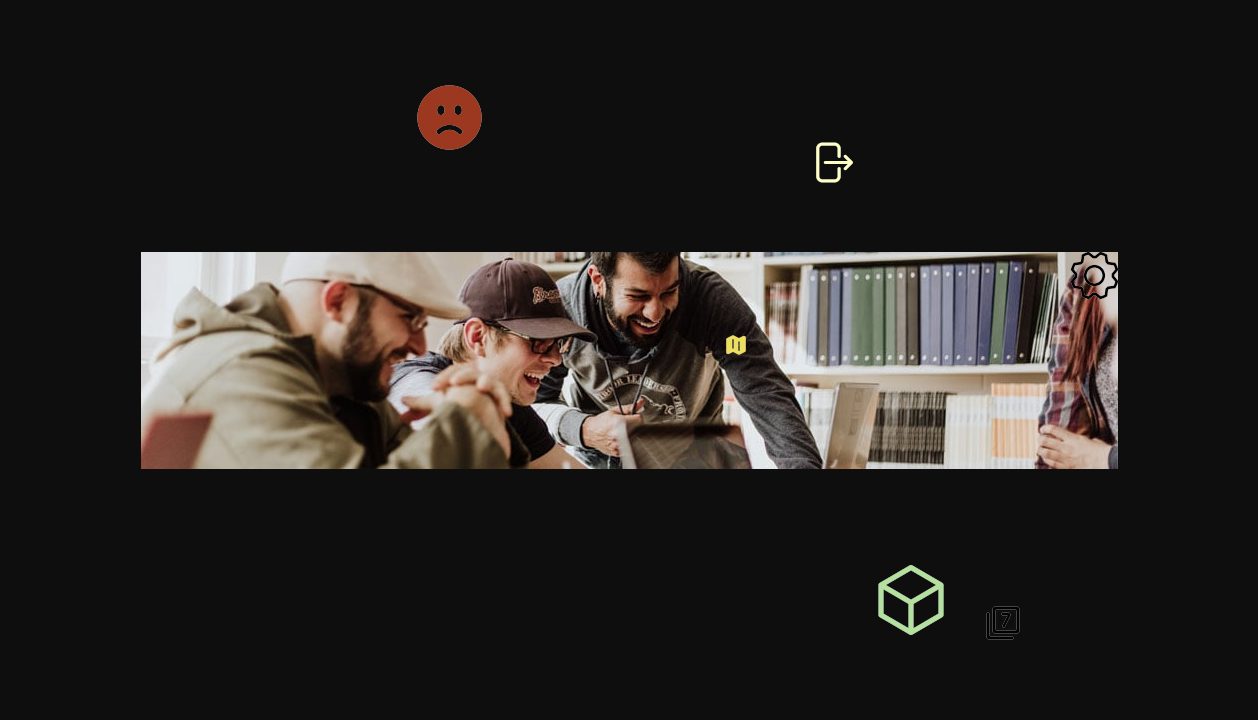 Image resolution: width=1258 pixels, height=720 pixels. What do you see at coordinates (736, 345) in the screenshot?
I see `view map or navigation` at bounding box center [736, 345].